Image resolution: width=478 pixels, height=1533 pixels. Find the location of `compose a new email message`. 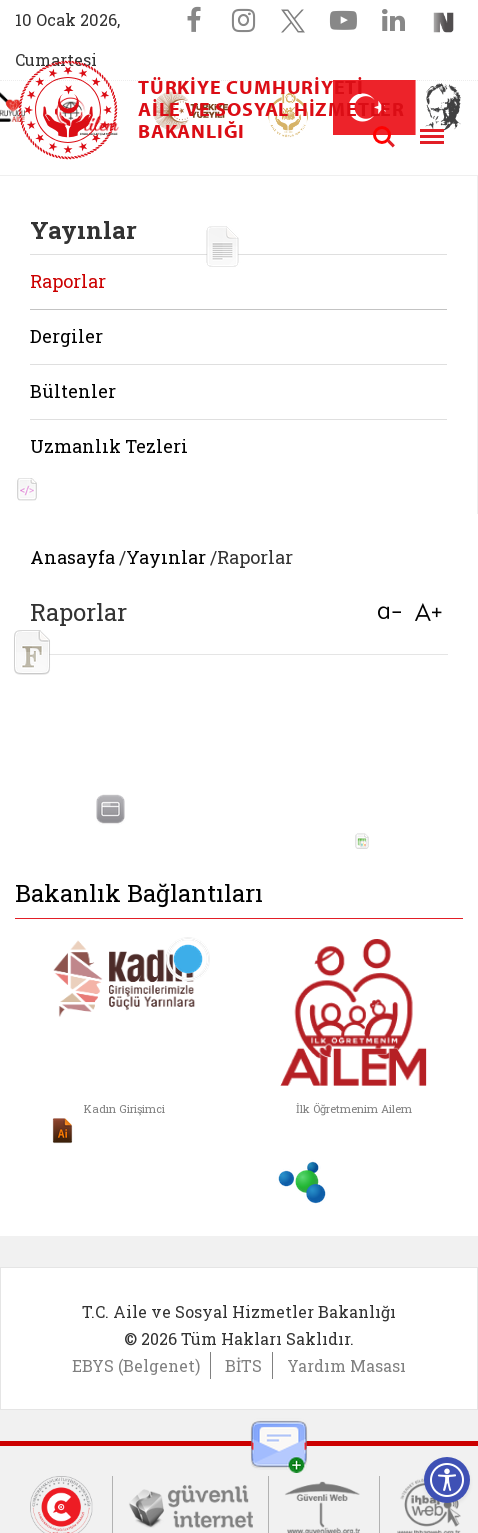

compose a new email message is located at coordinates (279, 1444).